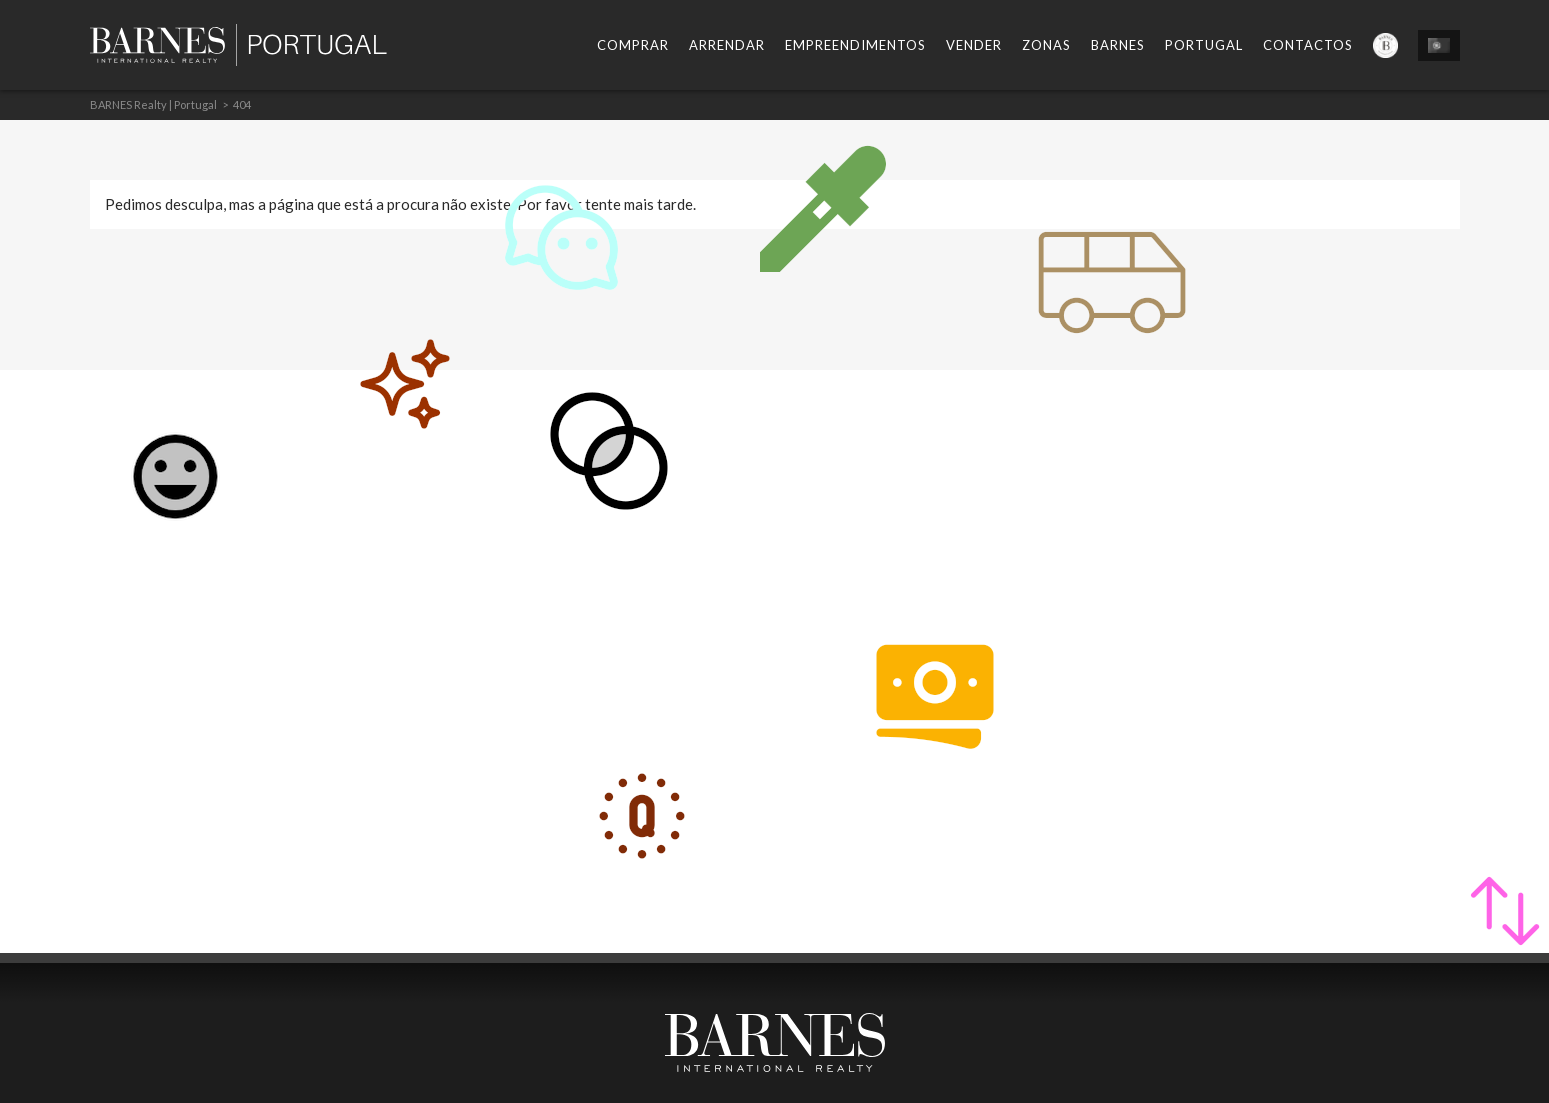  I want to click on sort items in ascending or descending order, so click(1505, 911).